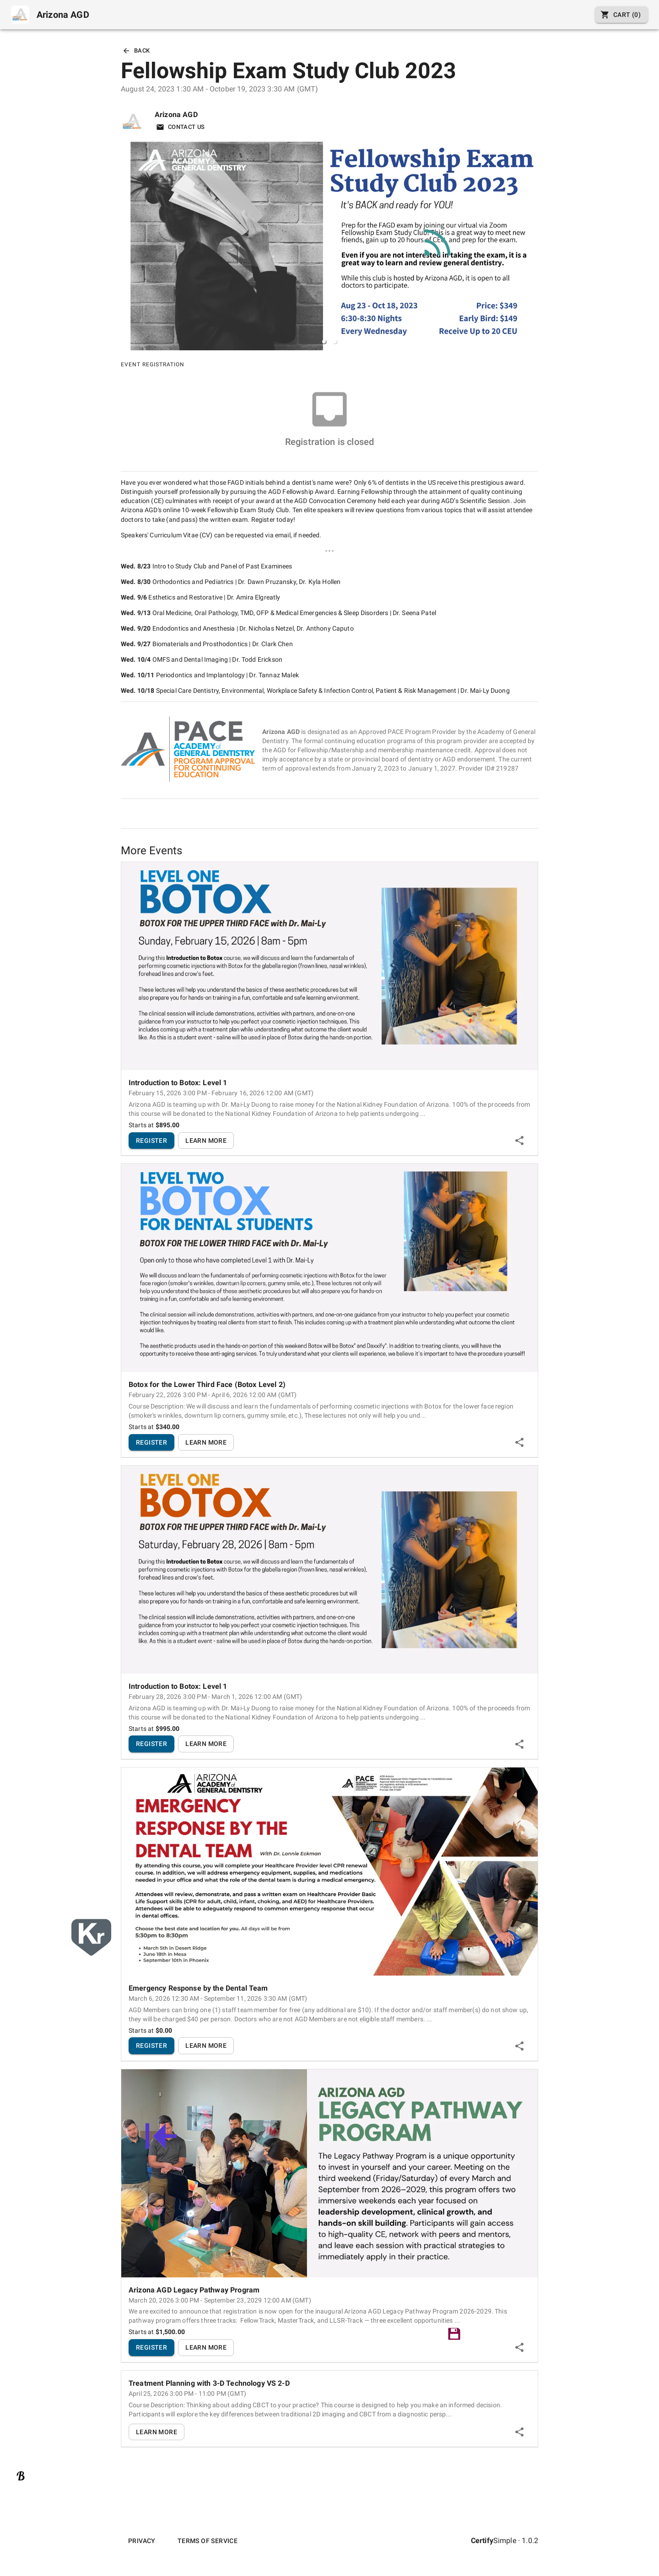  What do you see at coordinates (160, 2136) in the screenshot?
I see `collapse panel to the left` at bounding box center [160, 2136].